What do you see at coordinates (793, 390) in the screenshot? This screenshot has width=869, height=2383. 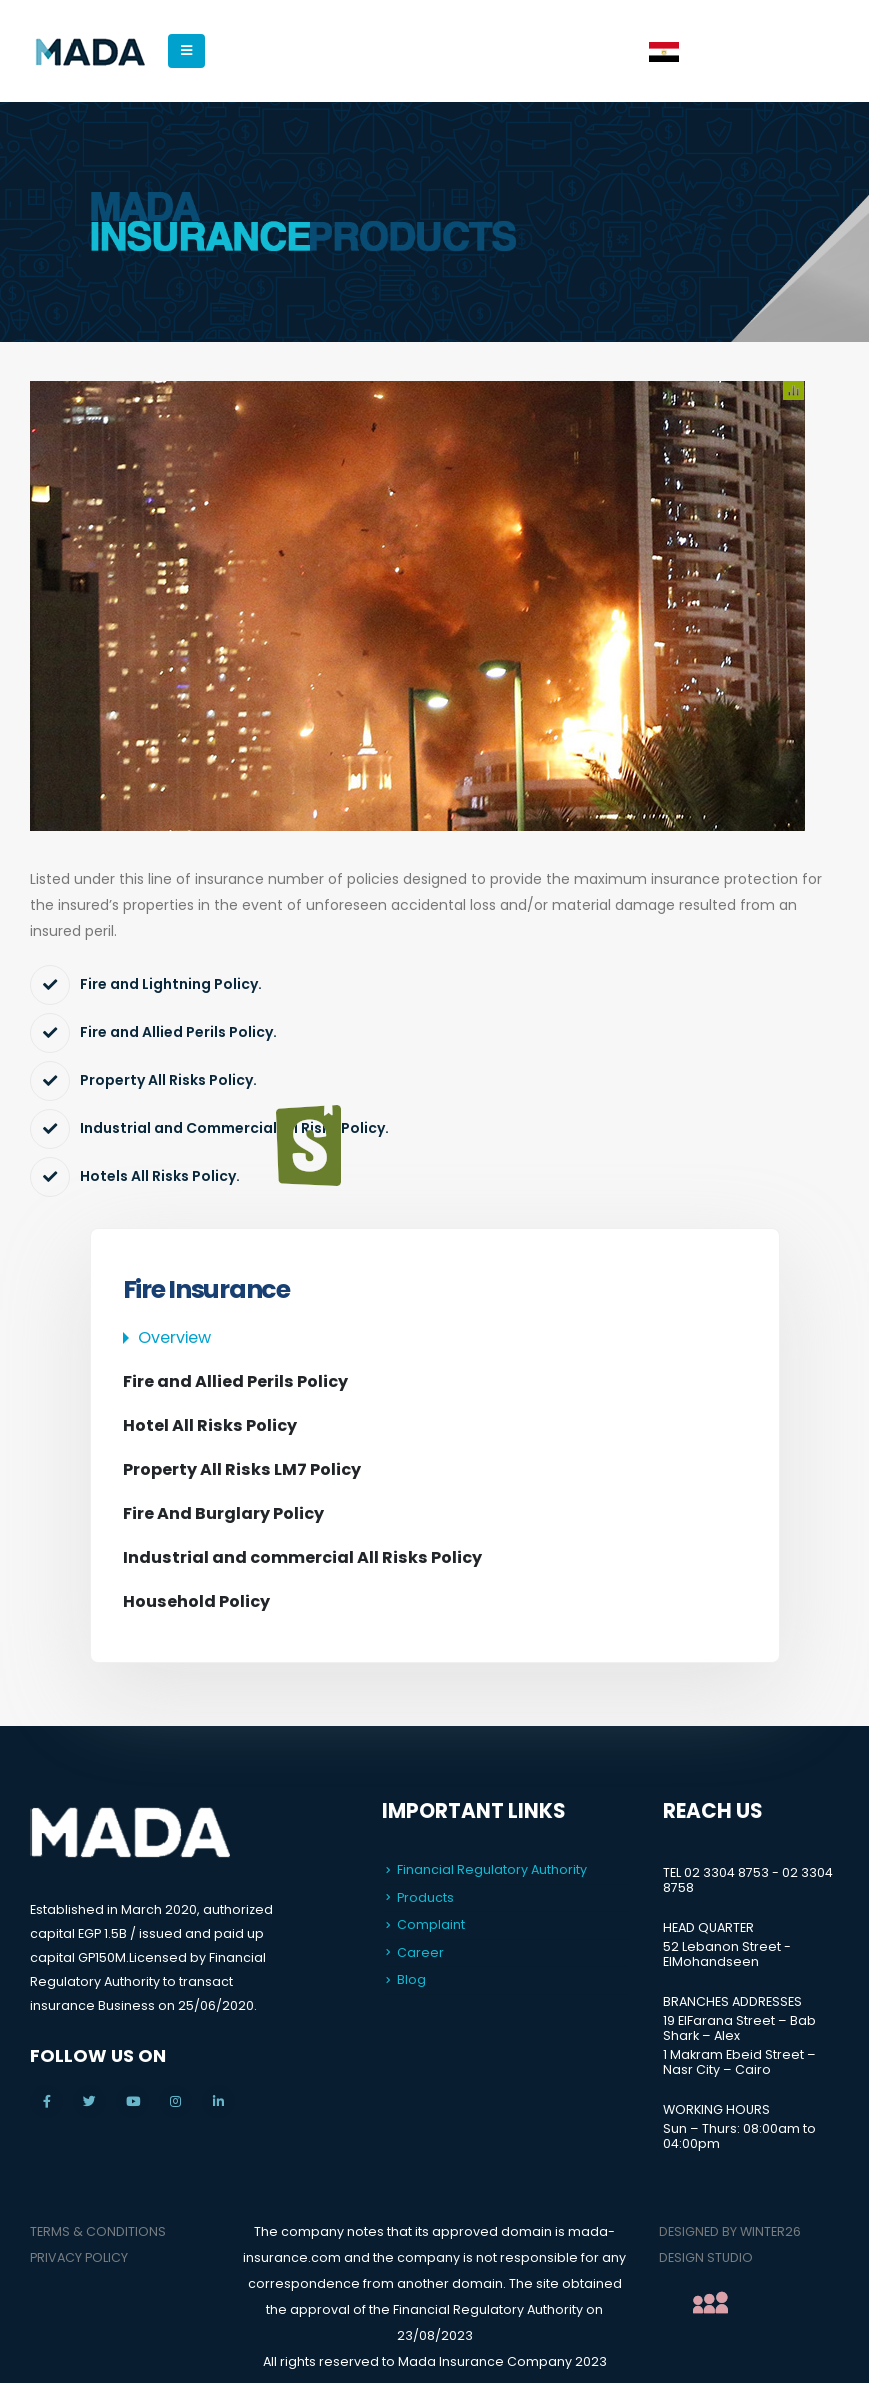 I see `view analytics dashboard` at bounding box center [793, 390].